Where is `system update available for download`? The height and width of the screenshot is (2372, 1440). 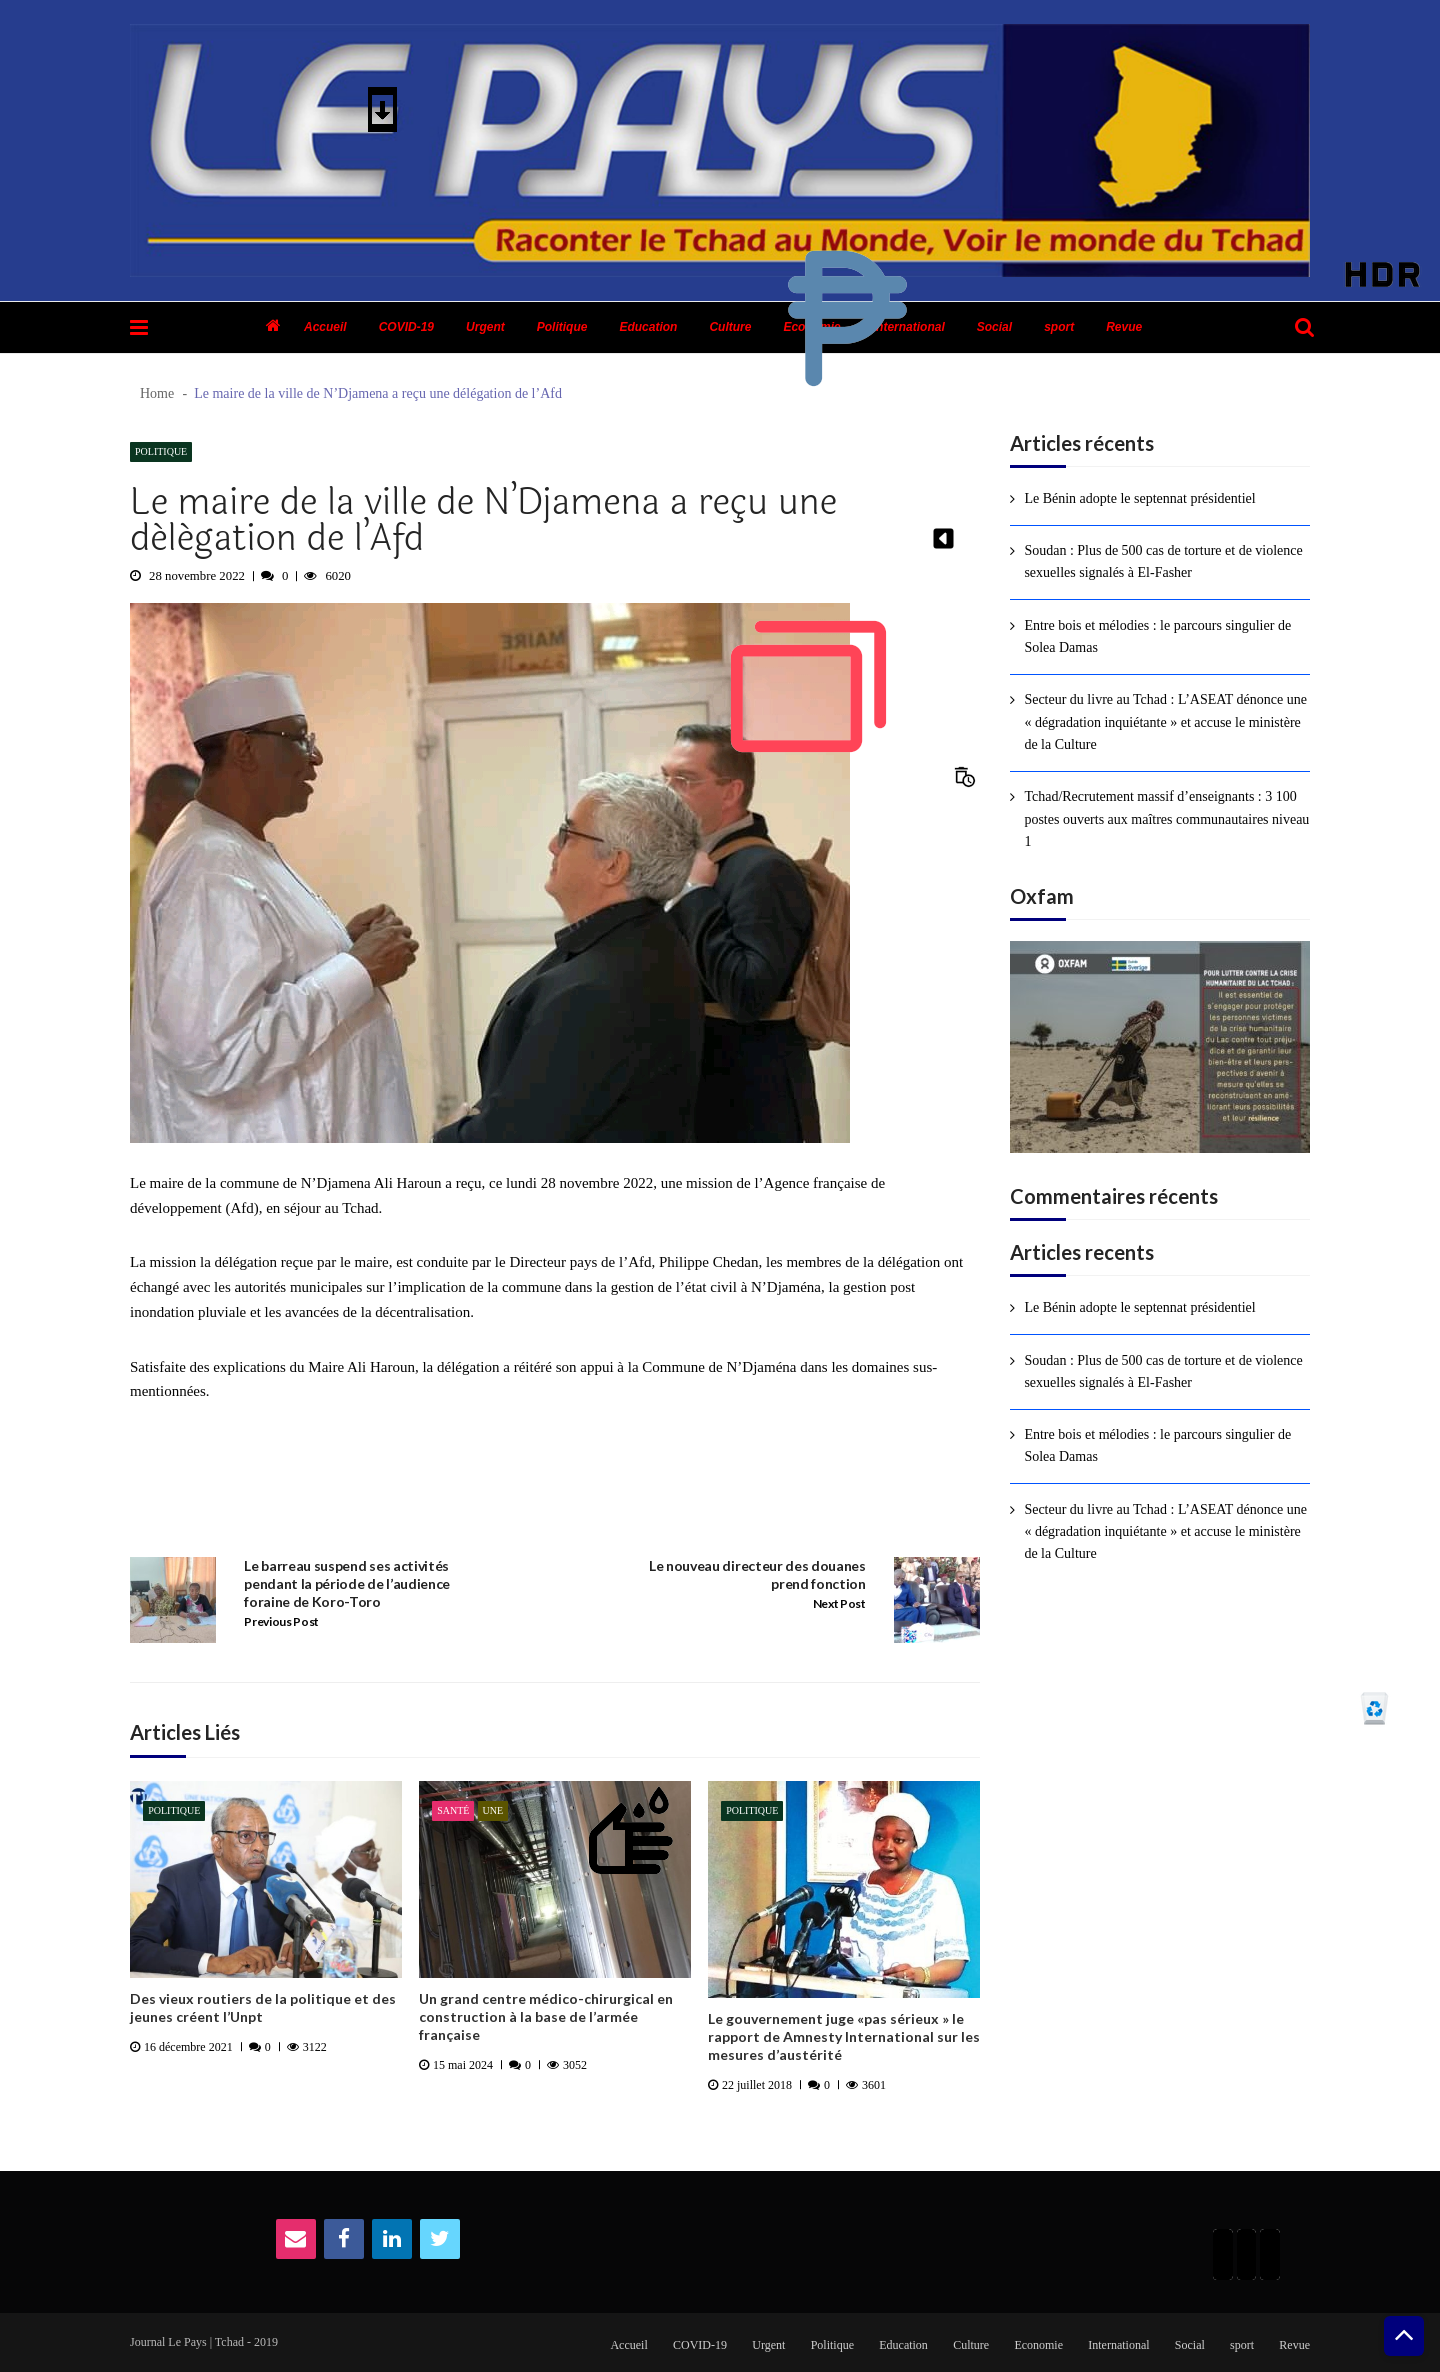 system update available for download is located at coordinates (382, 109).